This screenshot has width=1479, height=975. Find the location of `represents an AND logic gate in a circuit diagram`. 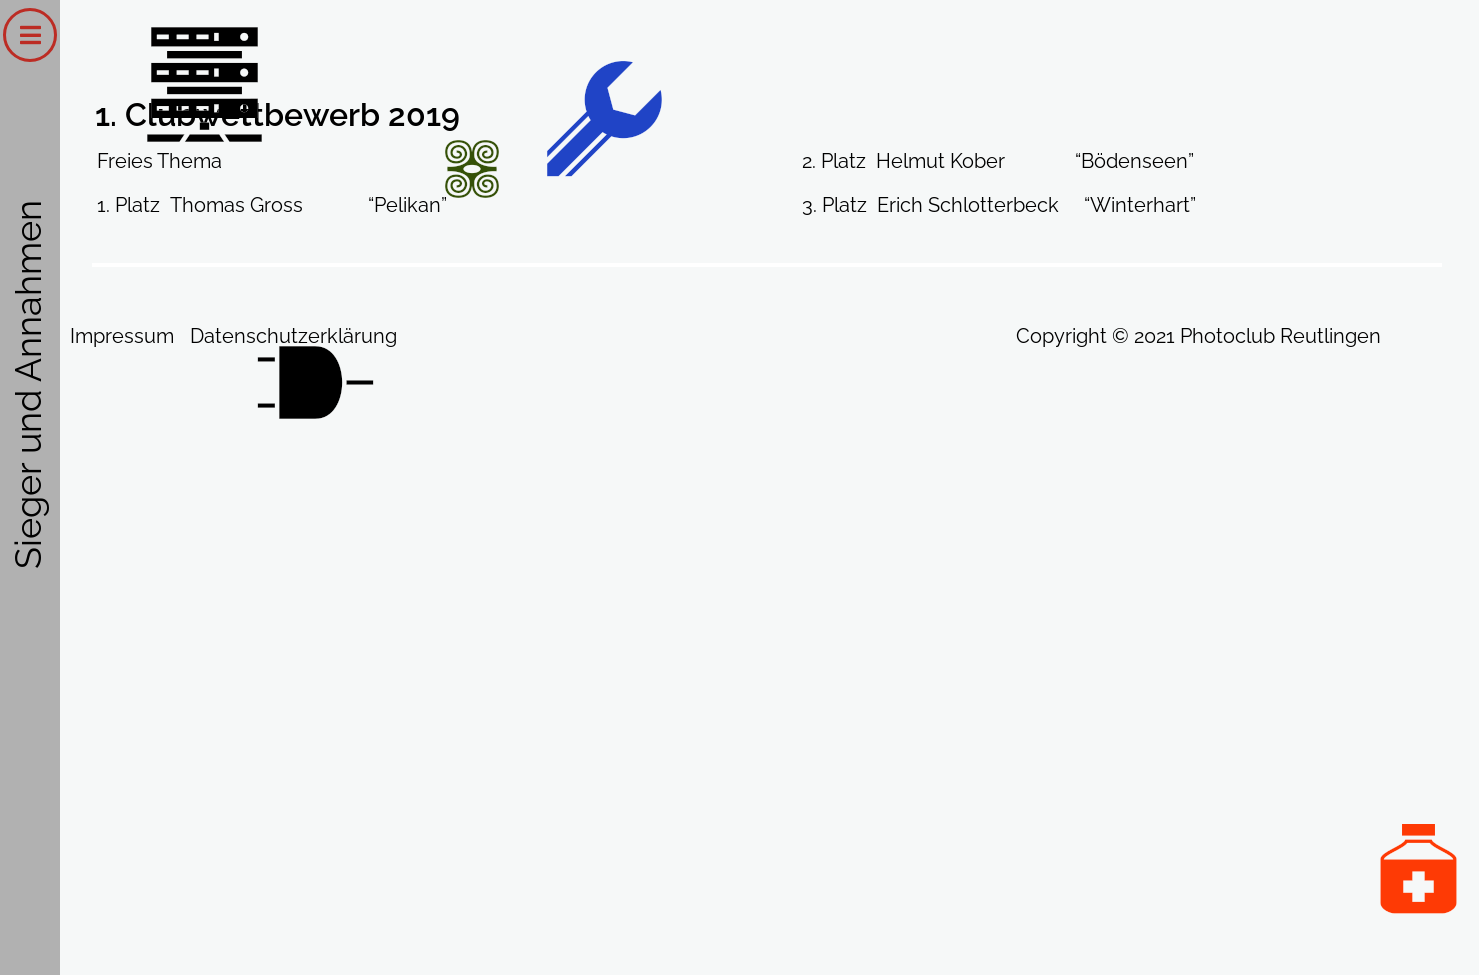

represents an AND logic gate in a circuit diagram is located at coordinates (315, 382).